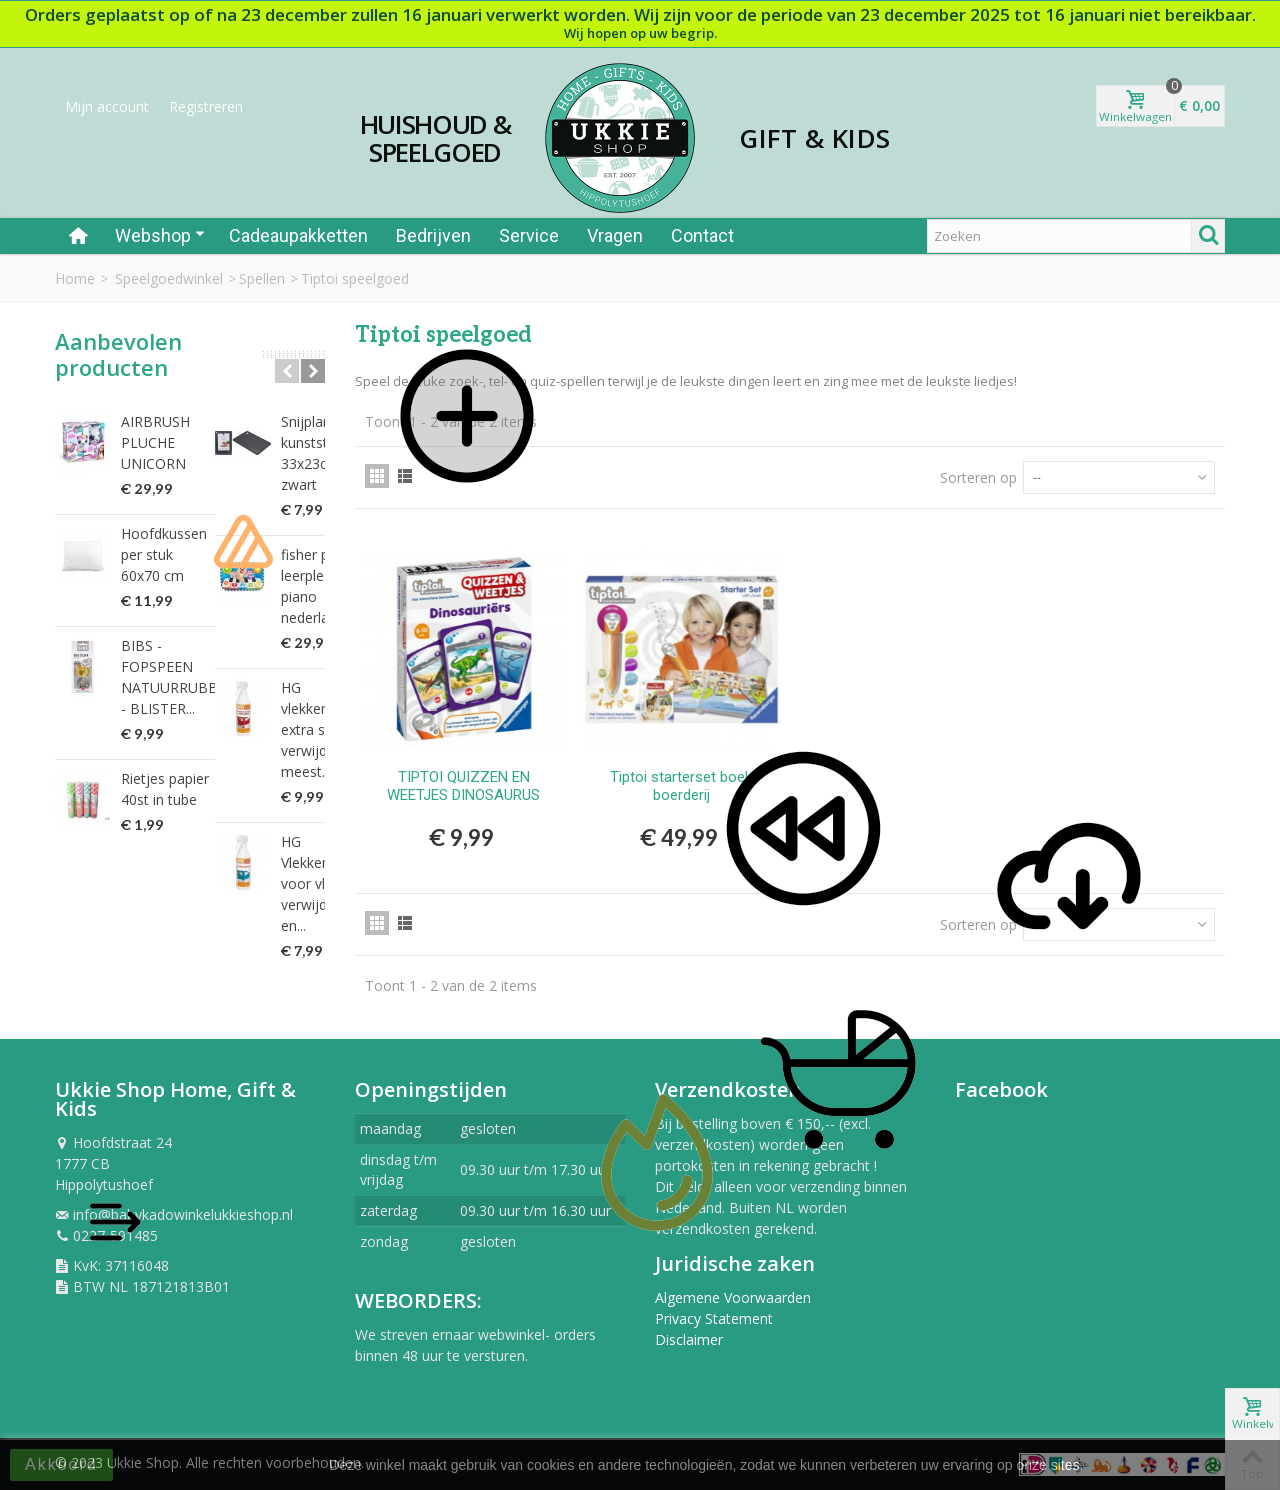 This screenshot has height=1490, width=1280. I want to click on rewind or skip backward in media playback, so click(803, 828).